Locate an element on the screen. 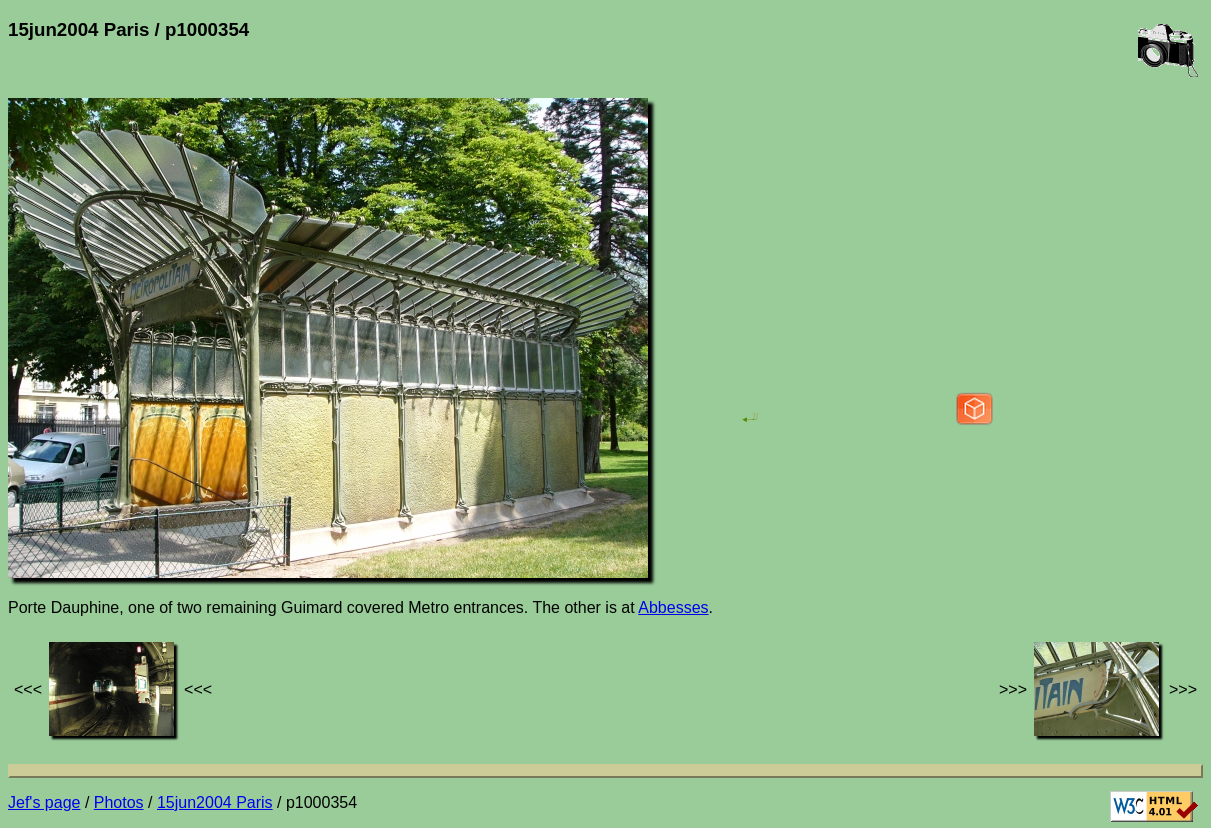 The width and height of the screenshot is (1211, 828). a binary STL 3D model file is located at coordinates (974, 407).